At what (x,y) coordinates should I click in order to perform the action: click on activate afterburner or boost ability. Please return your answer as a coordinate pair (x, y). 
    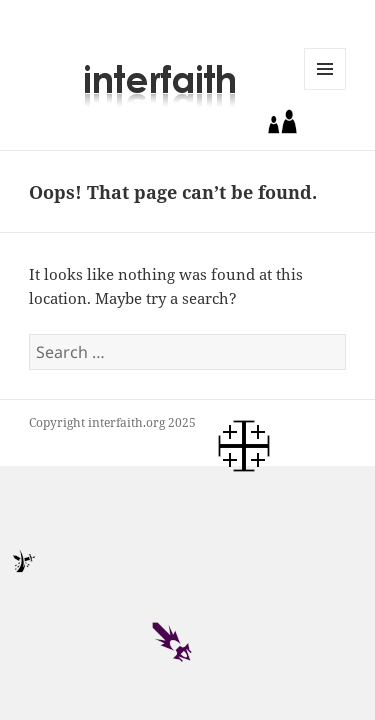
    Looking at the image, I should click on (172, 642).